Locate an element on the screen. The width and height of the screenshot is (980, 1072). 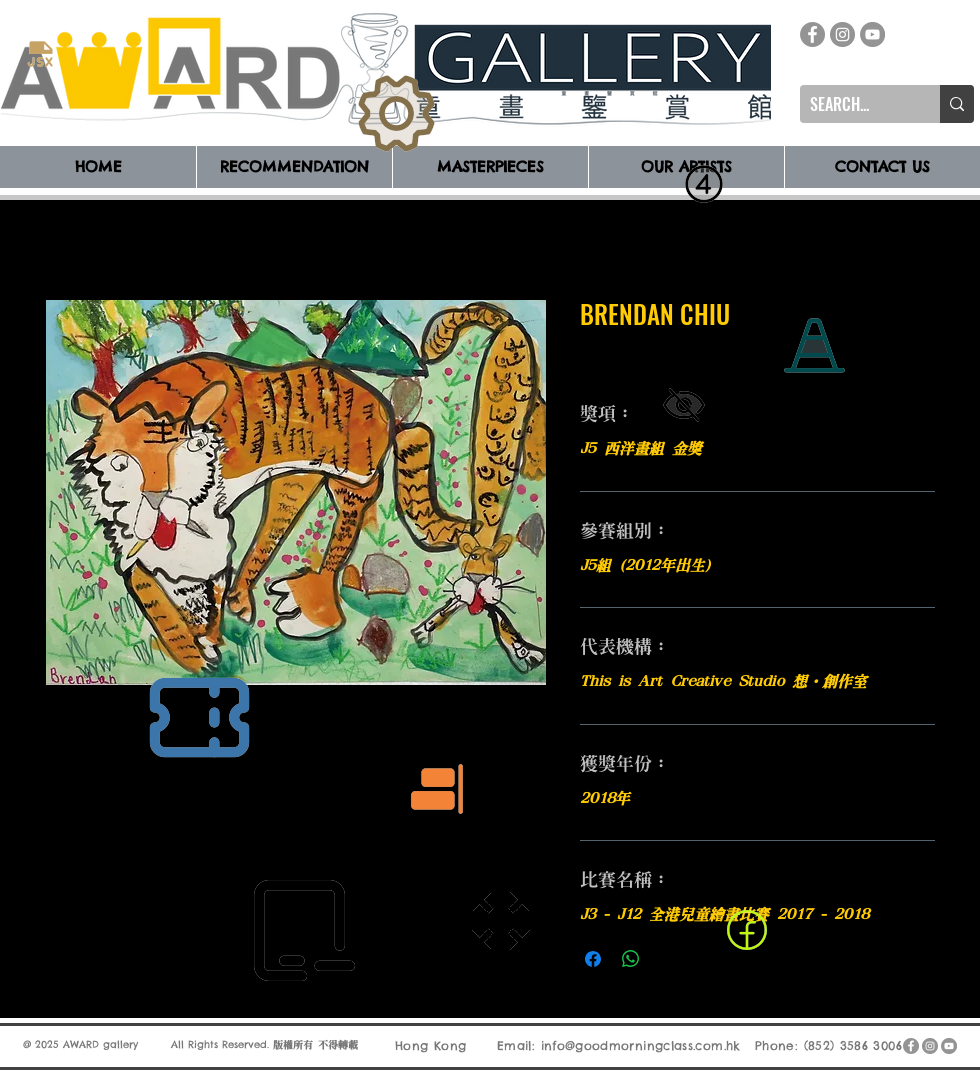
hide password or sensitive content is located at coordinates (684, 405).